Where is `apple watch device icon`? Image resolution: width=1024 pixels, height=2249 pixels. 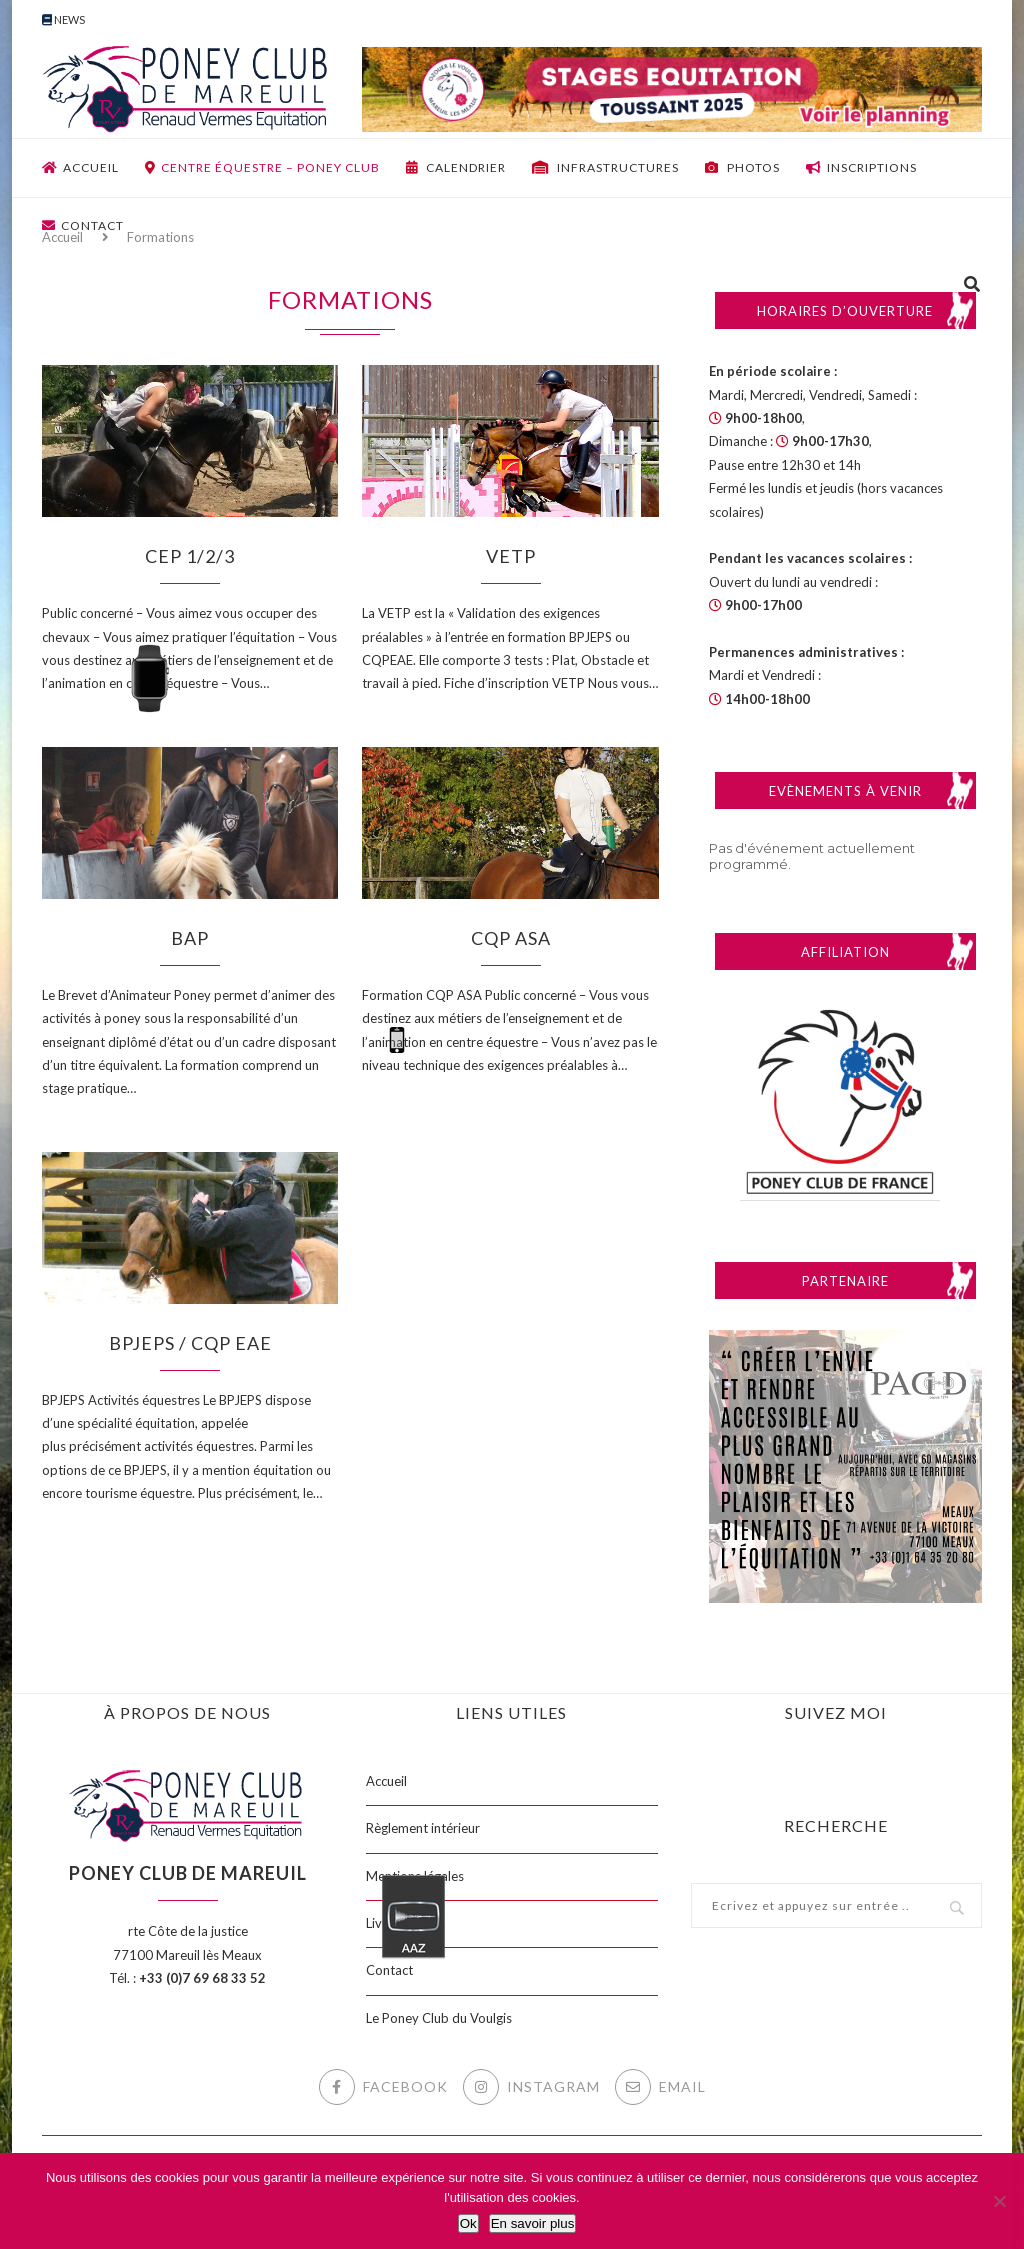
apple watch device icon is located at coordinates (149, 678).